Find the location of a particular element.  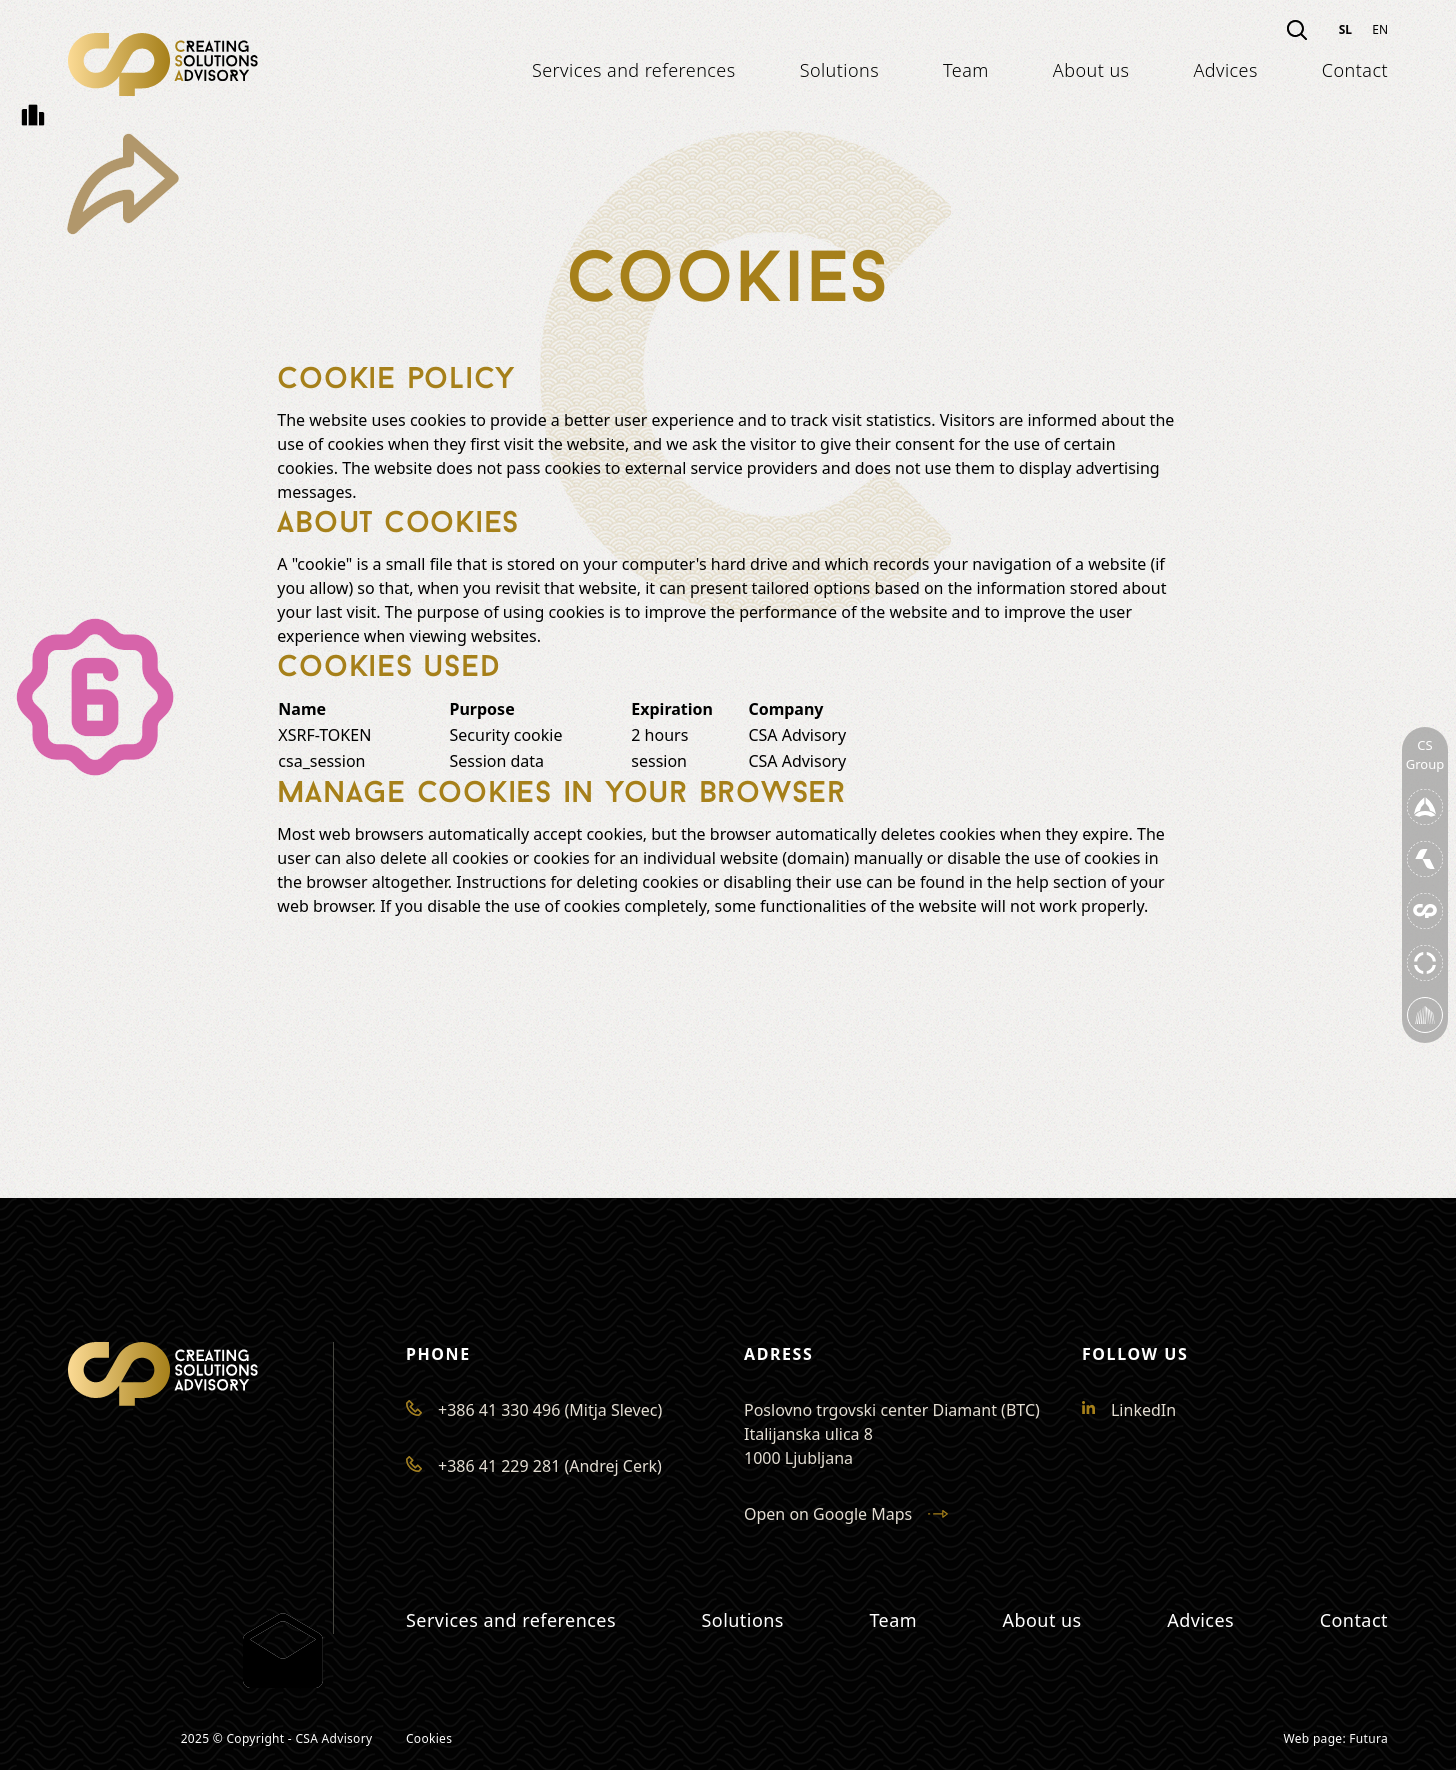

indicates rank or position number 6 is located at coordinates (95, 697).